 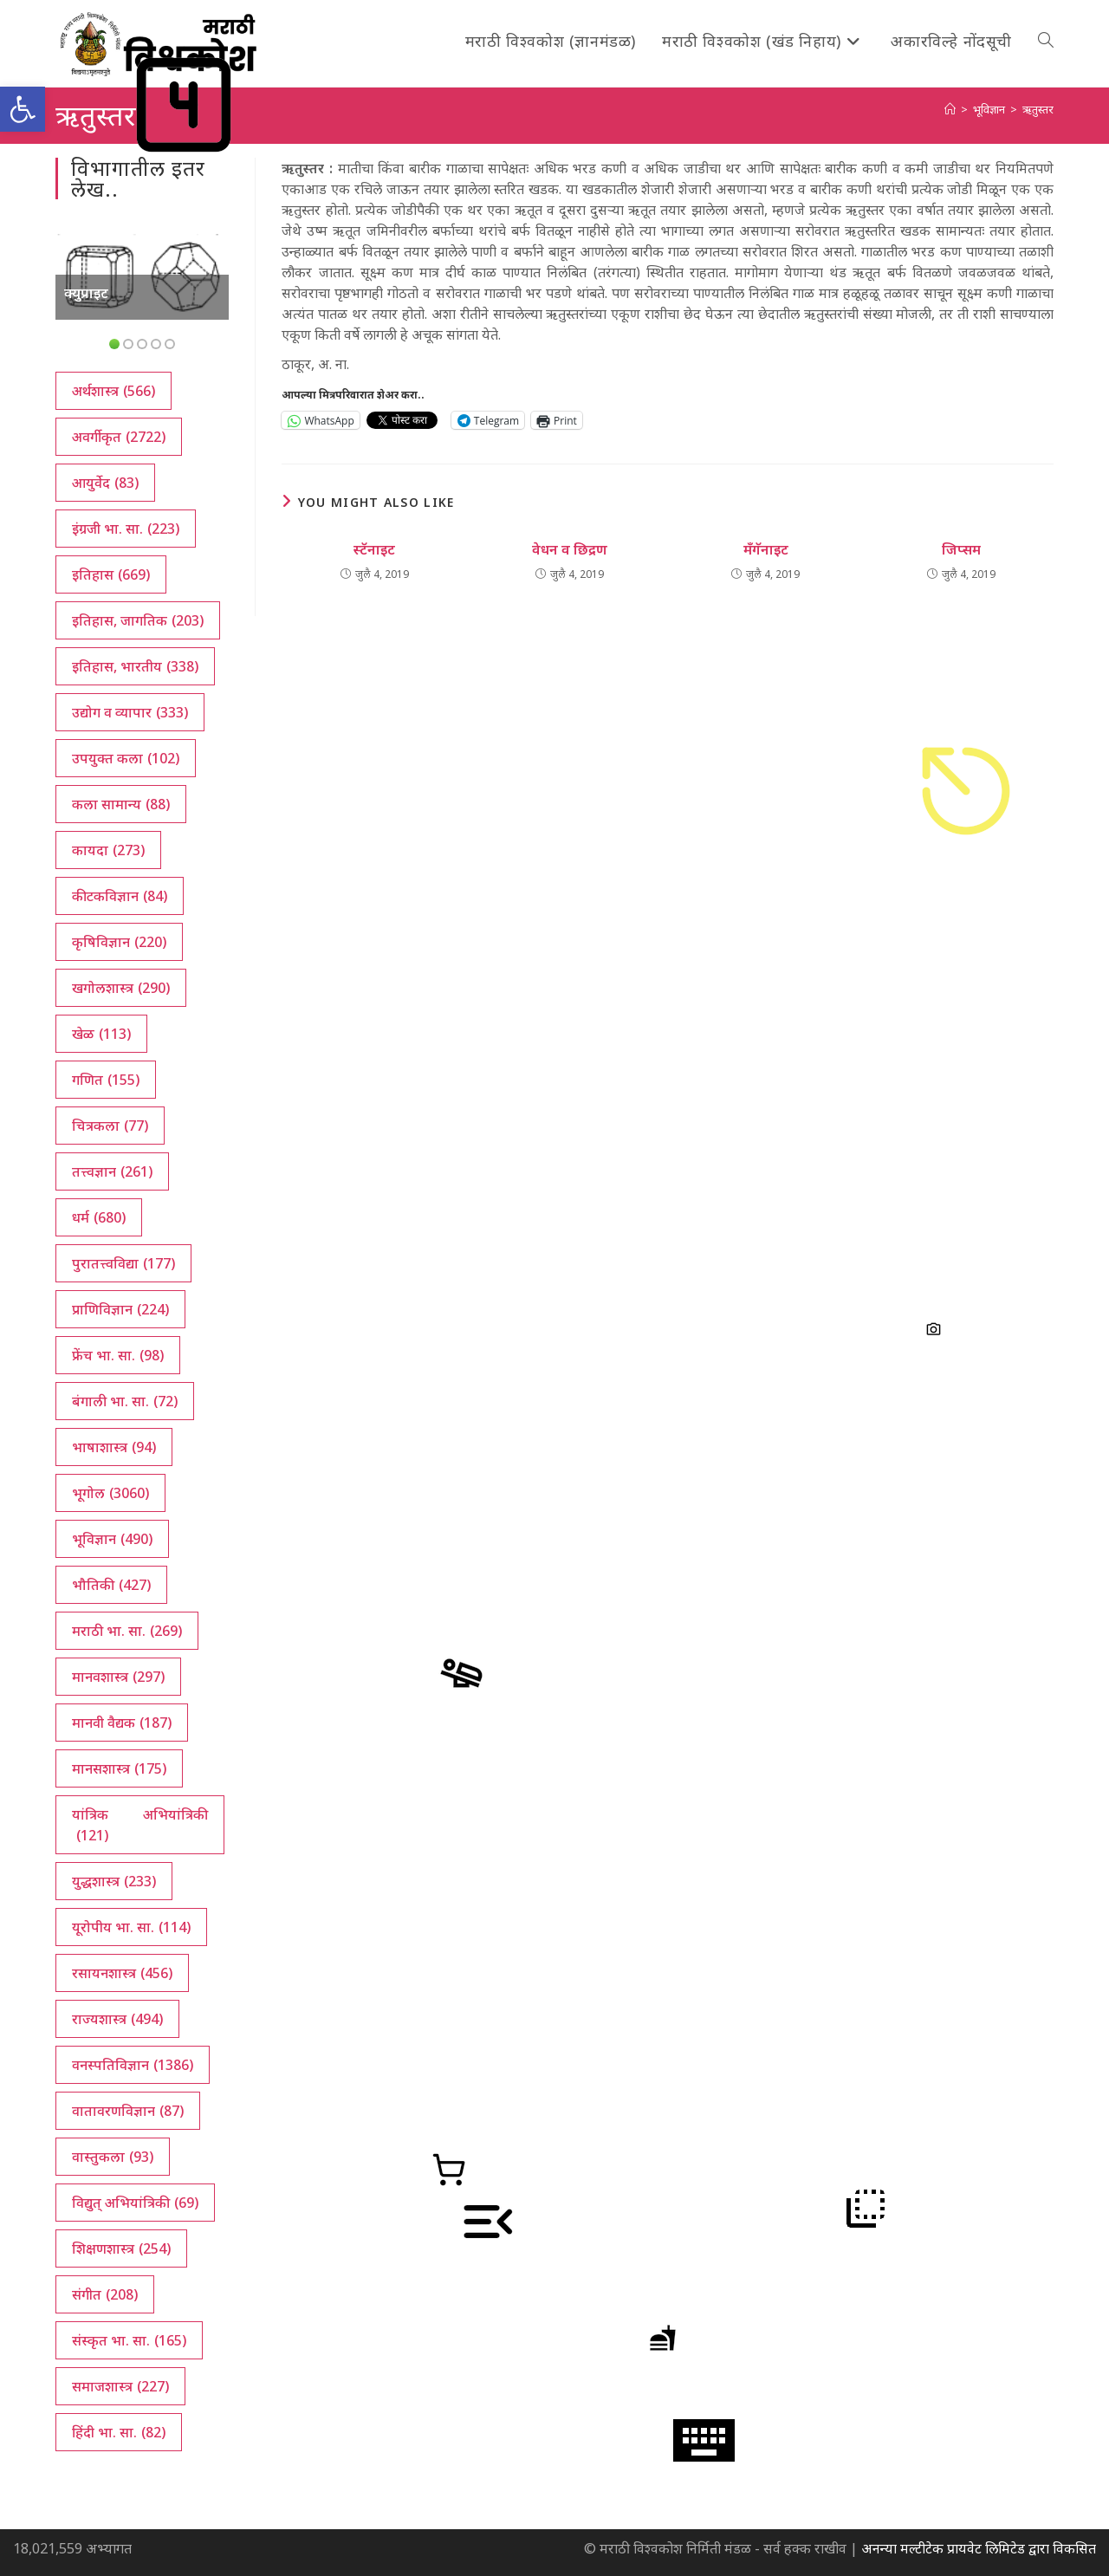 I want to click on take a photo, so click(x=933, y=1329).